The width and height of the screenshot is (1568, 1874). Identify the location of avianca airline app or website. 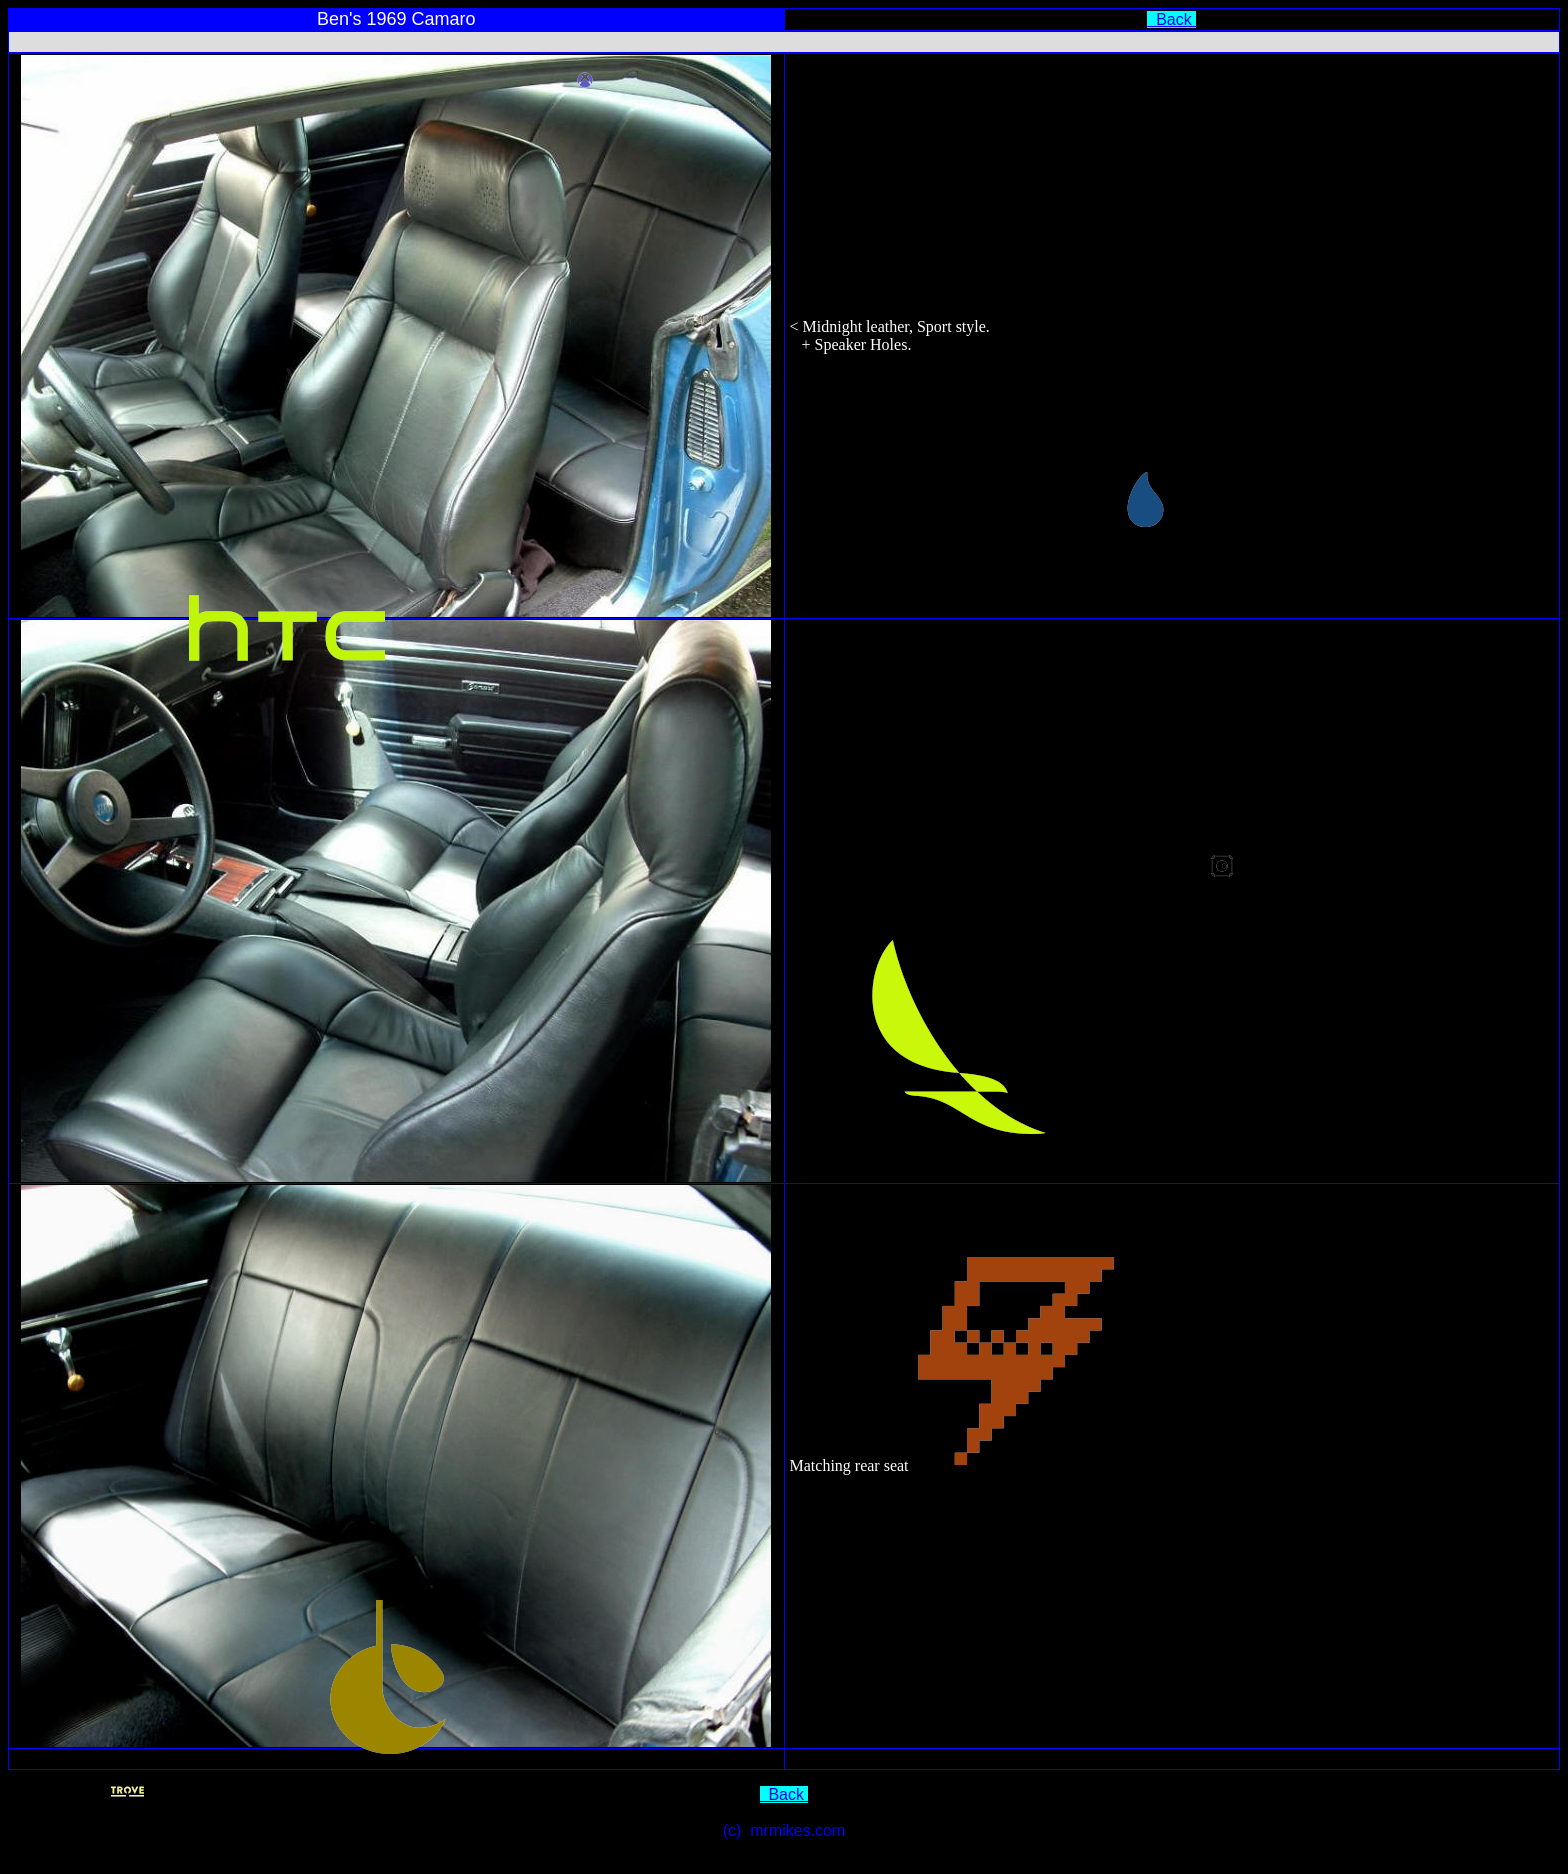
(959, 1037).